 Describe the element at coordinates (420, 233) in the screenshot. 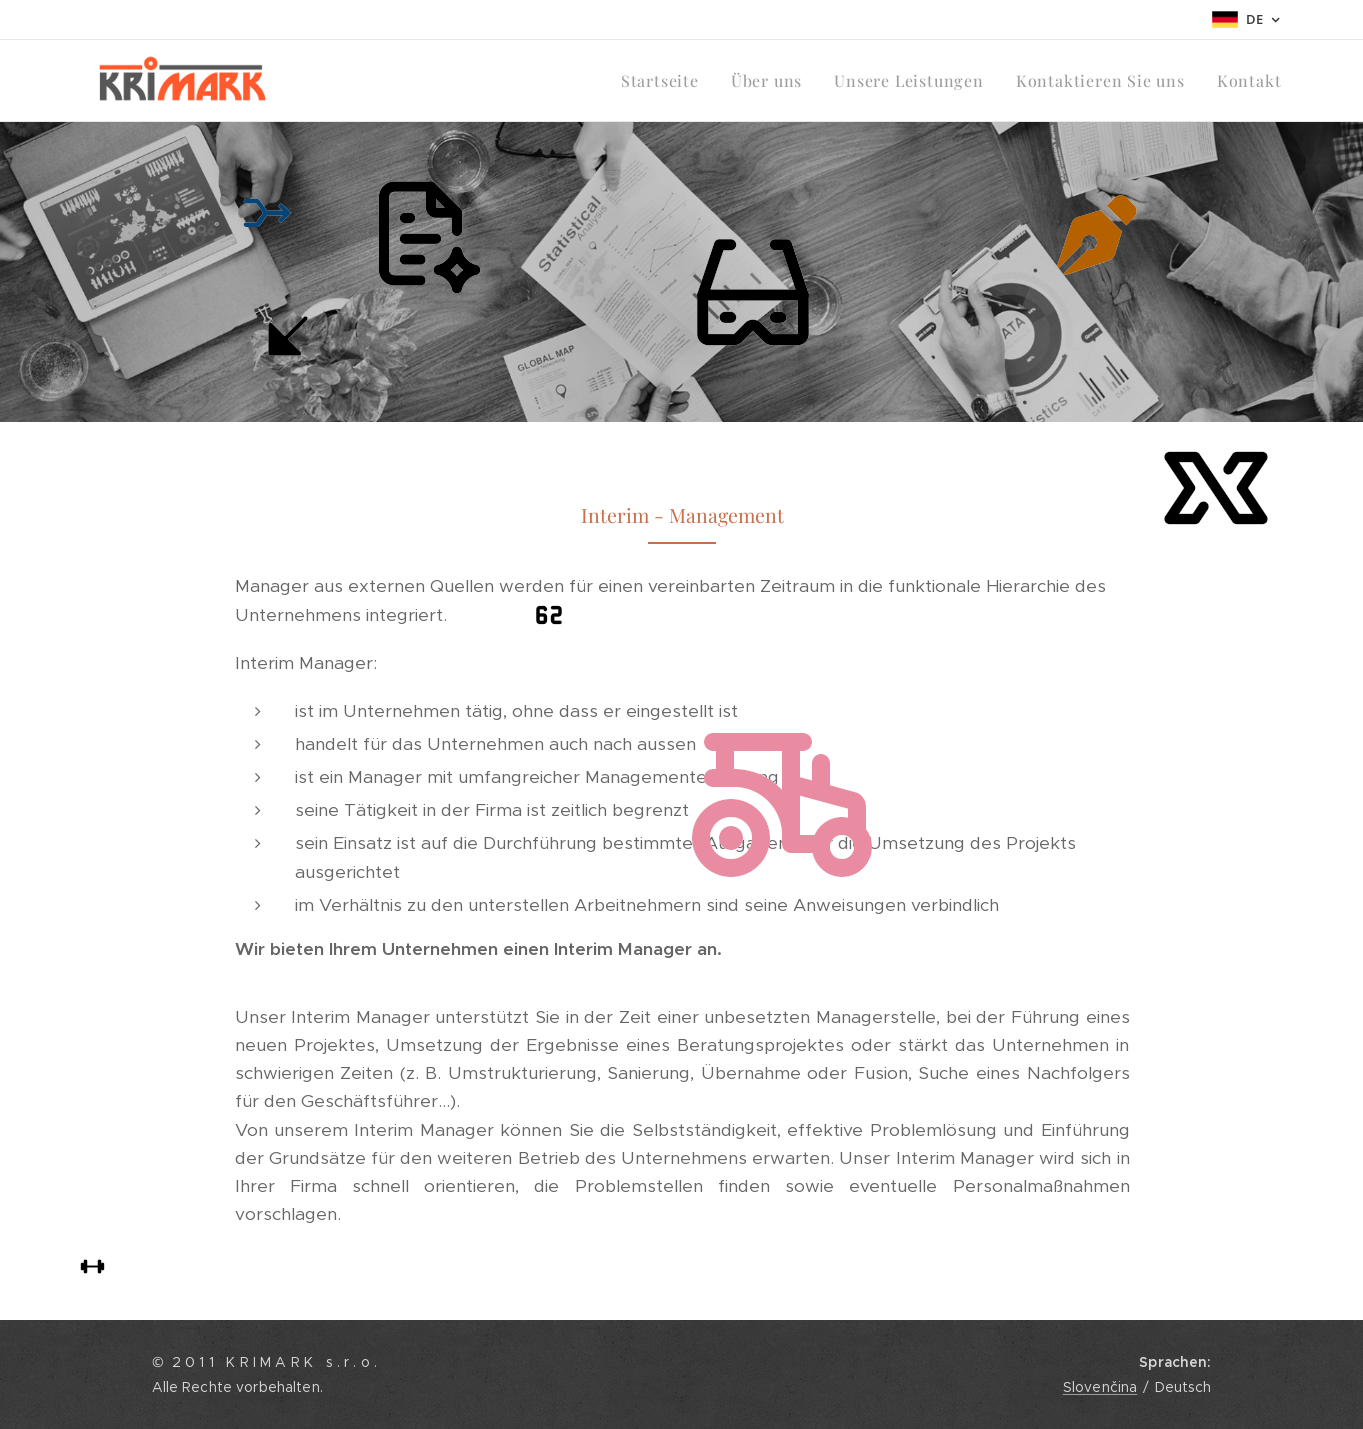

I see `generate AI-powered text or document` at that location.